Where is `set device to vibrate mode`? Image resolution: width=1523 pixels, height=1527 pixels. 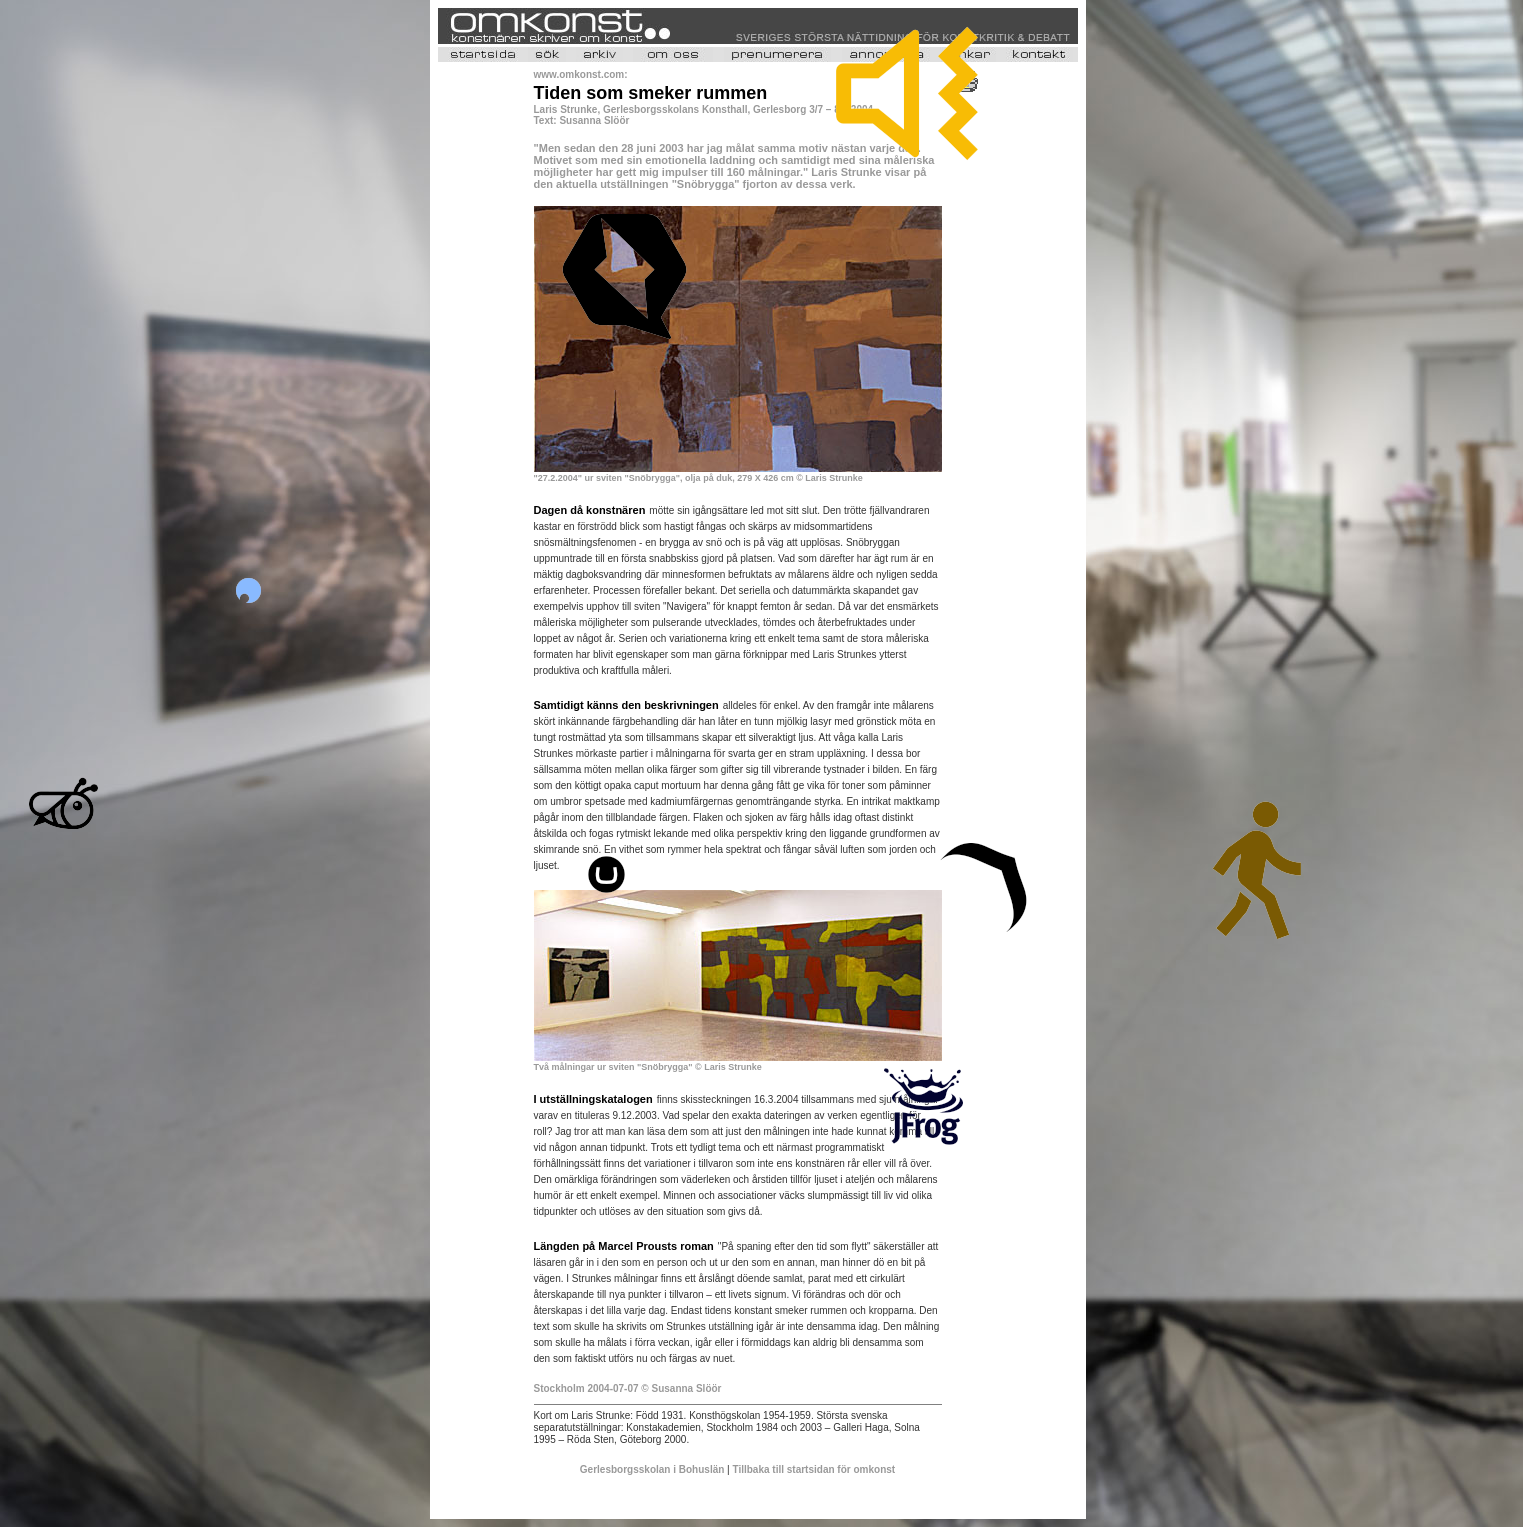 set device to vibrate mode is located at coordinates (911, 93).